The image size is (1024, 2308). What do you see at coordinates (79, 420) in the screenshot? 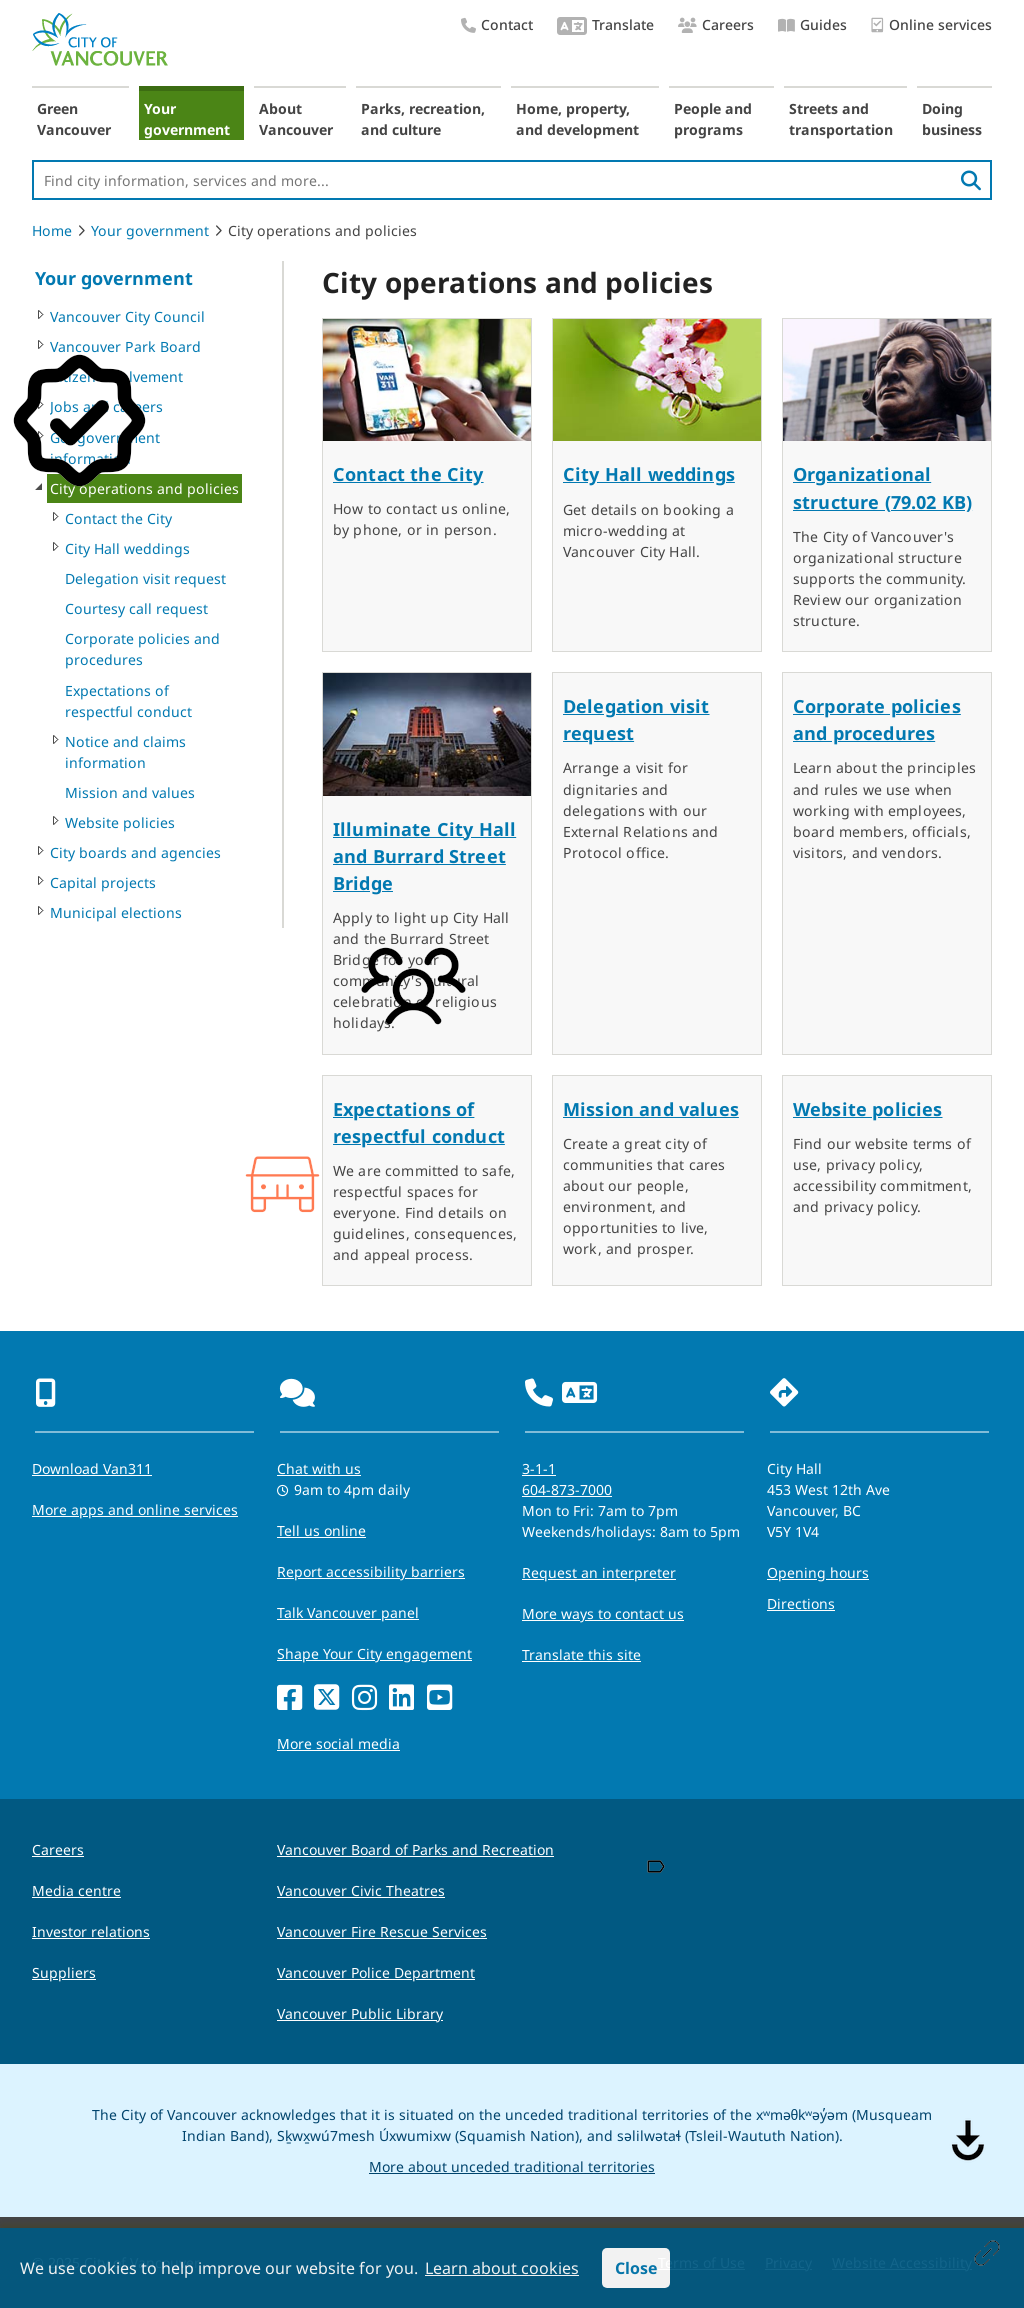
I see `indicates verified or authenticated status` at bounding box center [79, 420].